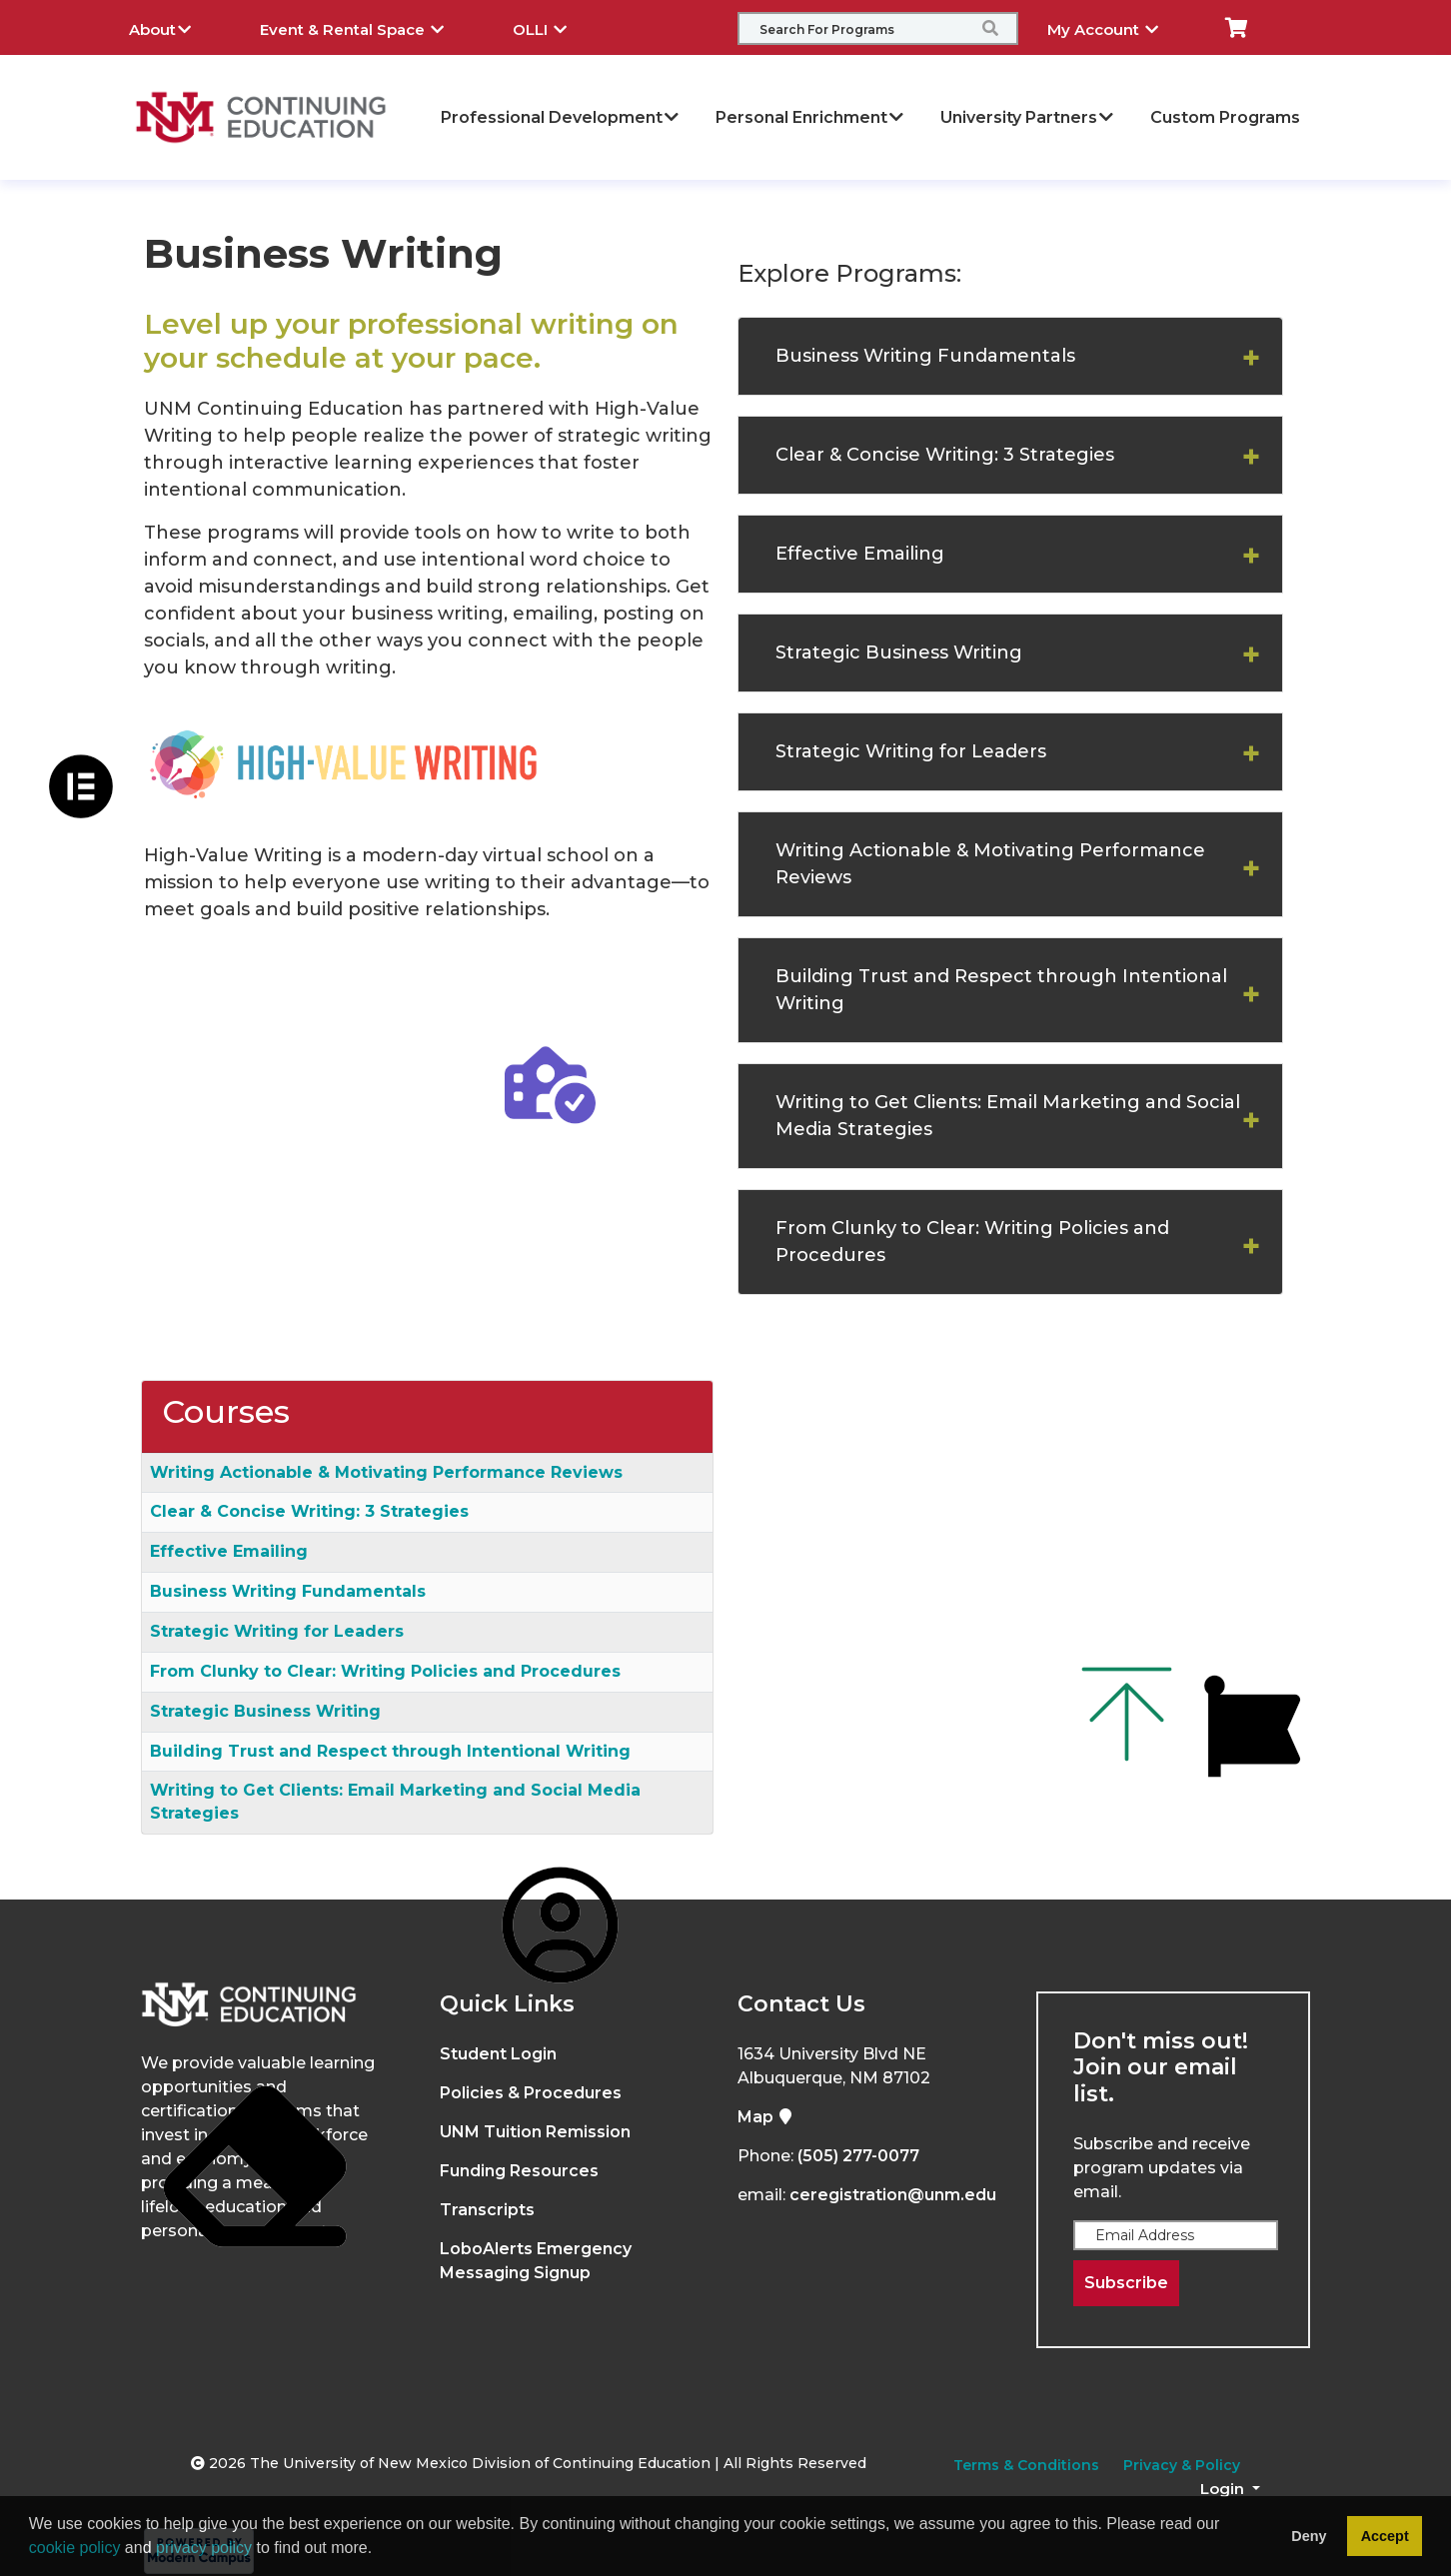  What do you see at coordinates (560, 1925) in the screenshot?
I see `view your profile` at bounding box center [560, 1925].